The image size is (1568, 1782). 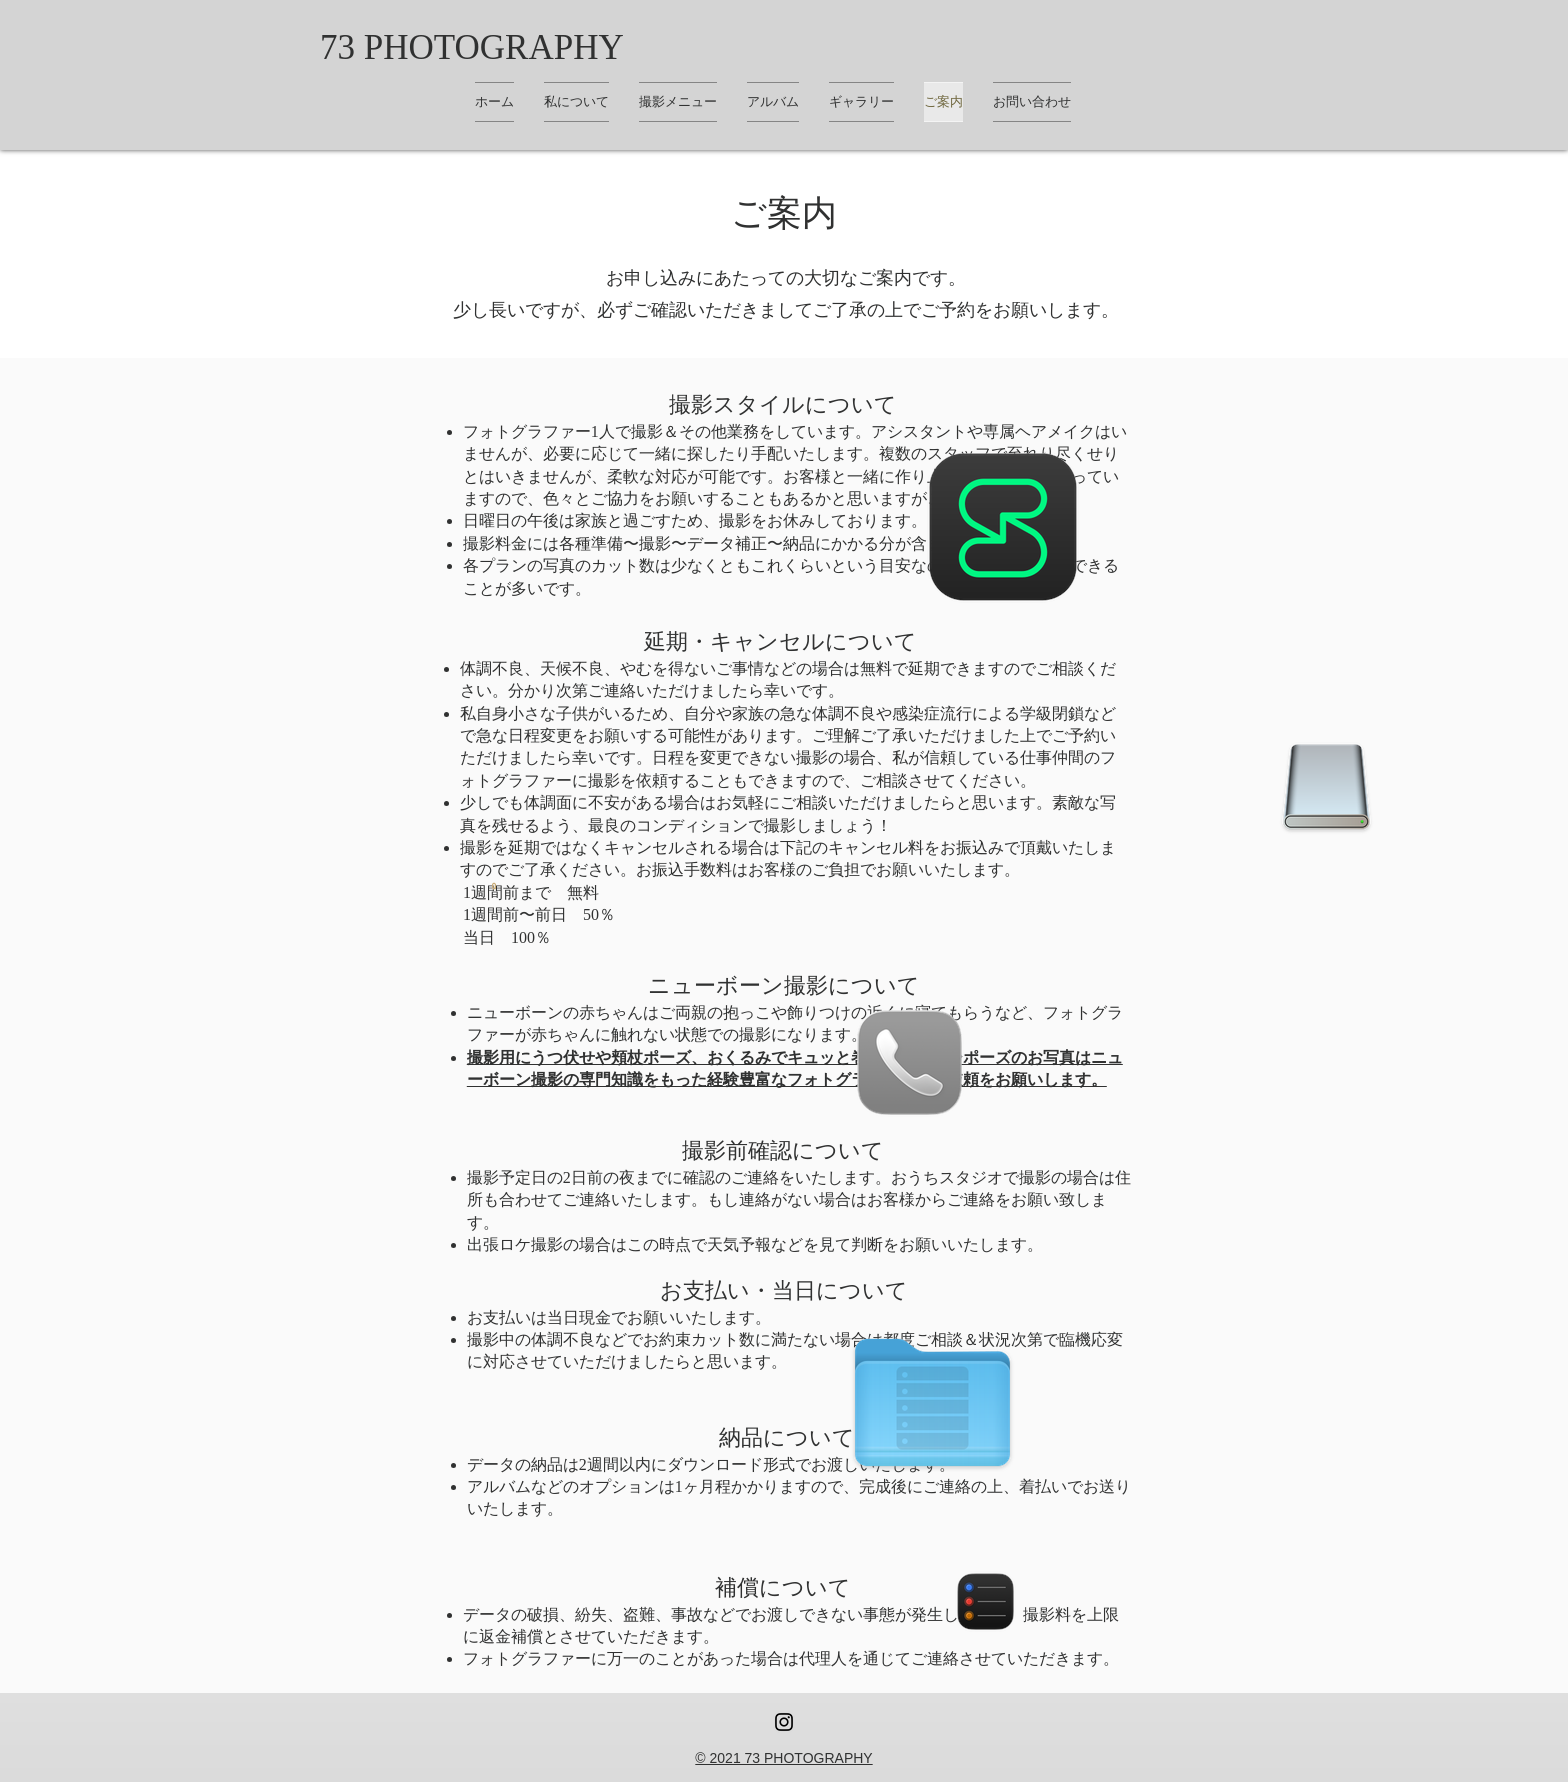 What do you see at coordinates (494, 886) in the screenshot?
I see `indicates a label or category starting with "q"` at bounding box center [494, 886].